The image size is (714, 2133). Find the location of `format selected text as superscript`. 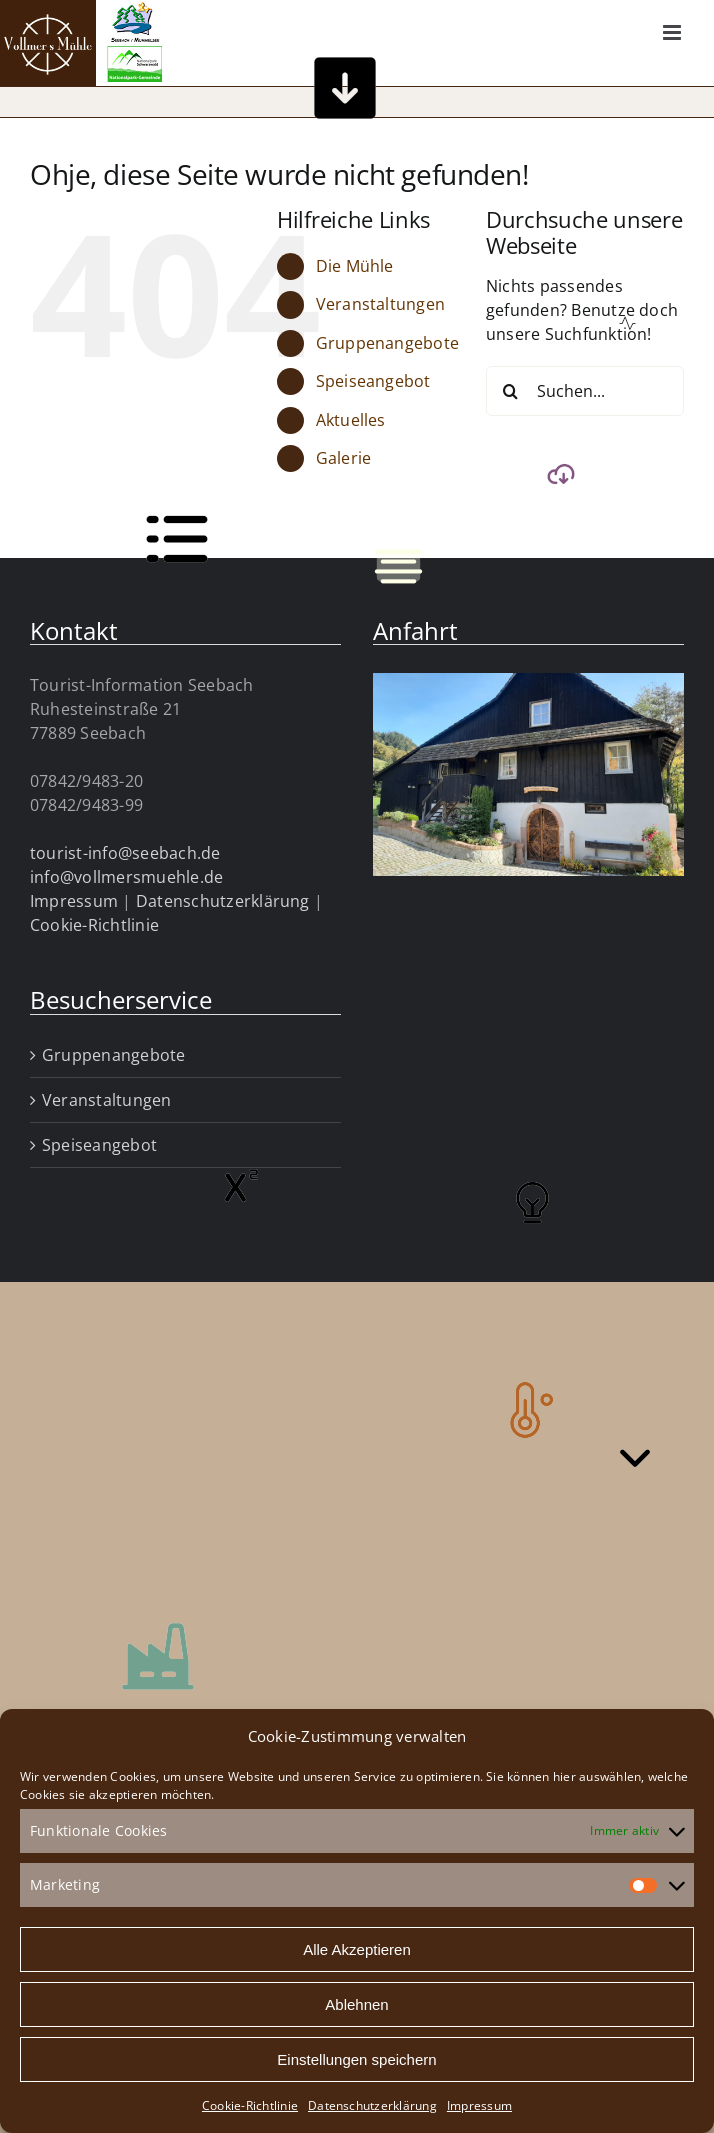

format selected text as superscript is located at coordinates (235, 1185).